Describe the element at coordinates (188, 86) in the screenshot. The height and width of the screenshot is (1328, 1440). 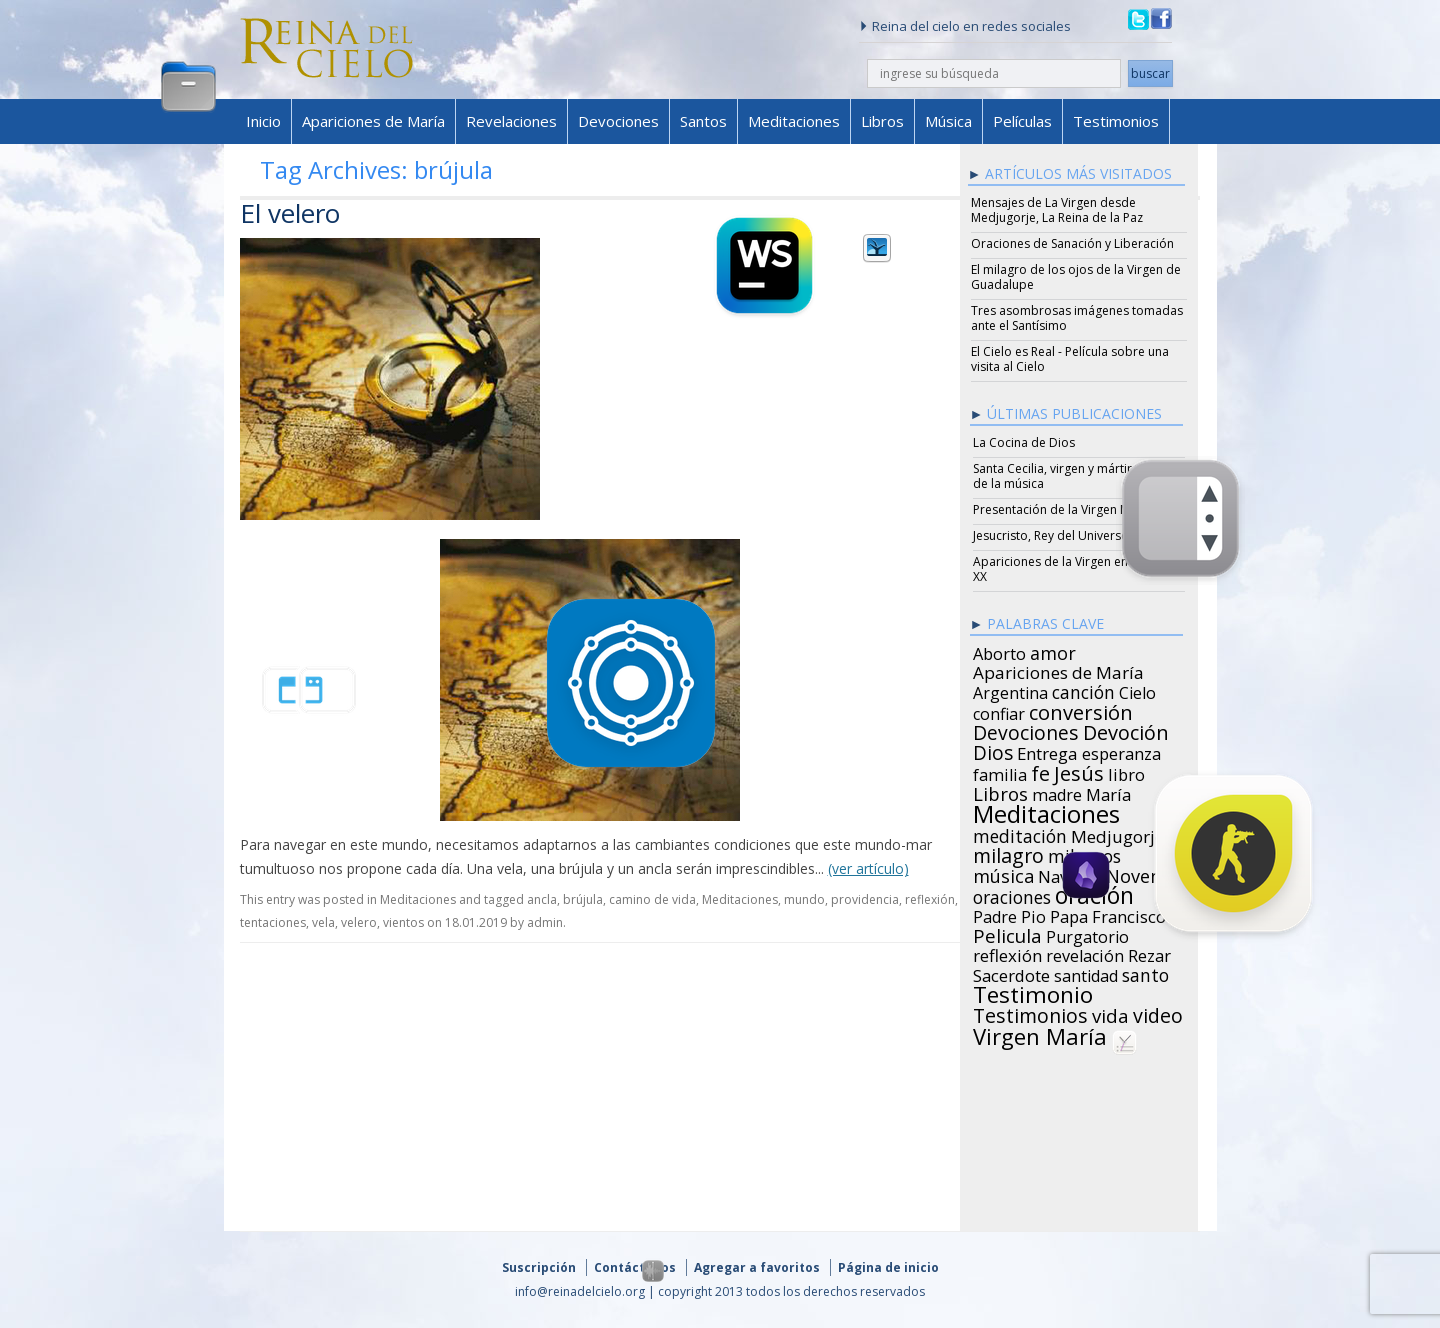
I see `open the nautilus file manager` at that location.